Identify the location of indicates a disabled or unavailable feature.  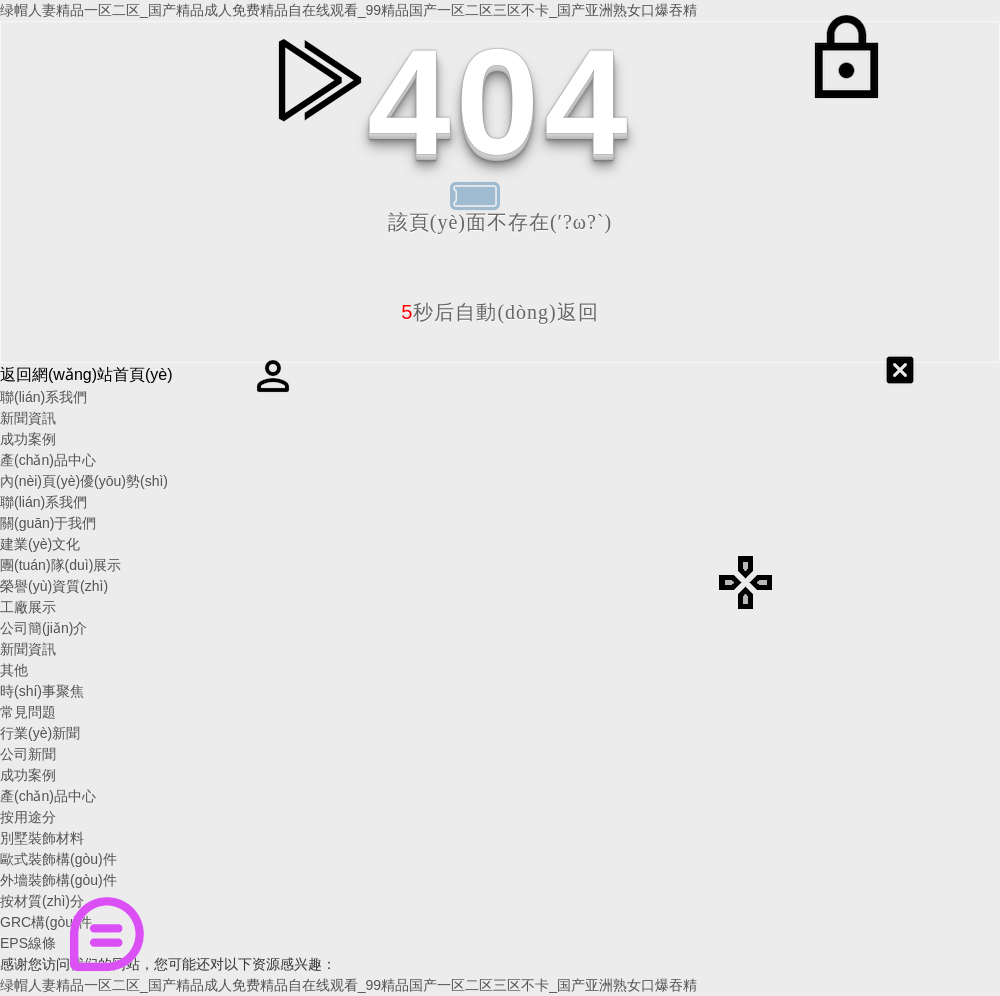
(900, 370).